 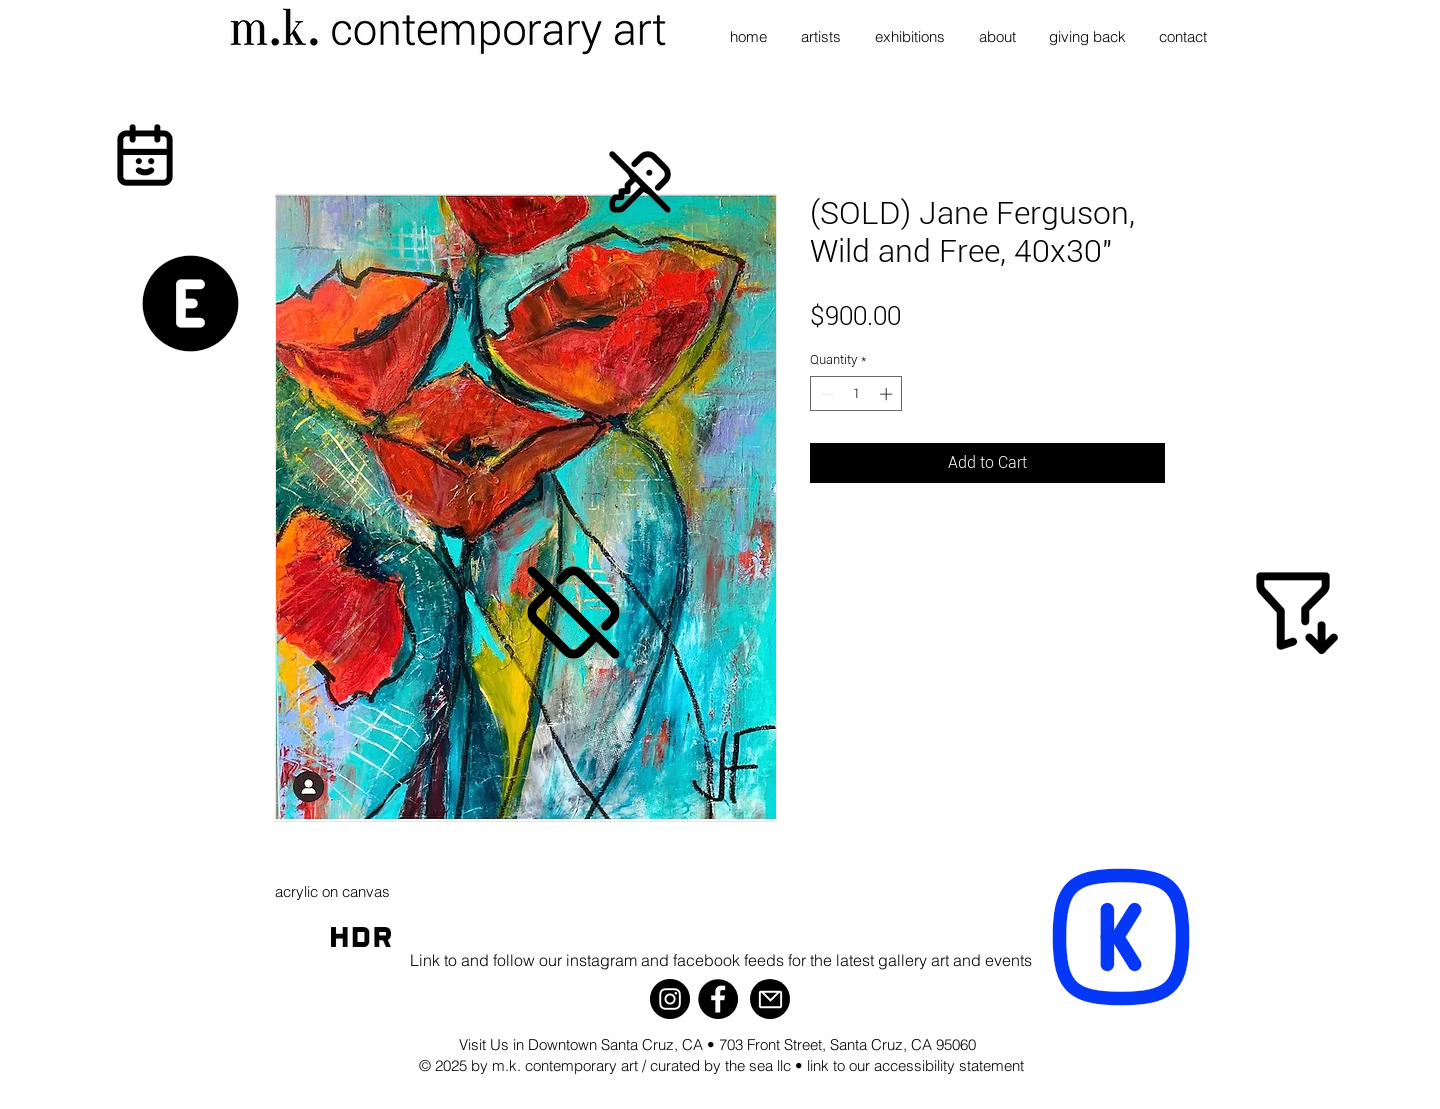 What do you see at coordinates (361, 937) in the screenshot?
I see `HDR mode is currently enabled` at bounding box center [361, 937].